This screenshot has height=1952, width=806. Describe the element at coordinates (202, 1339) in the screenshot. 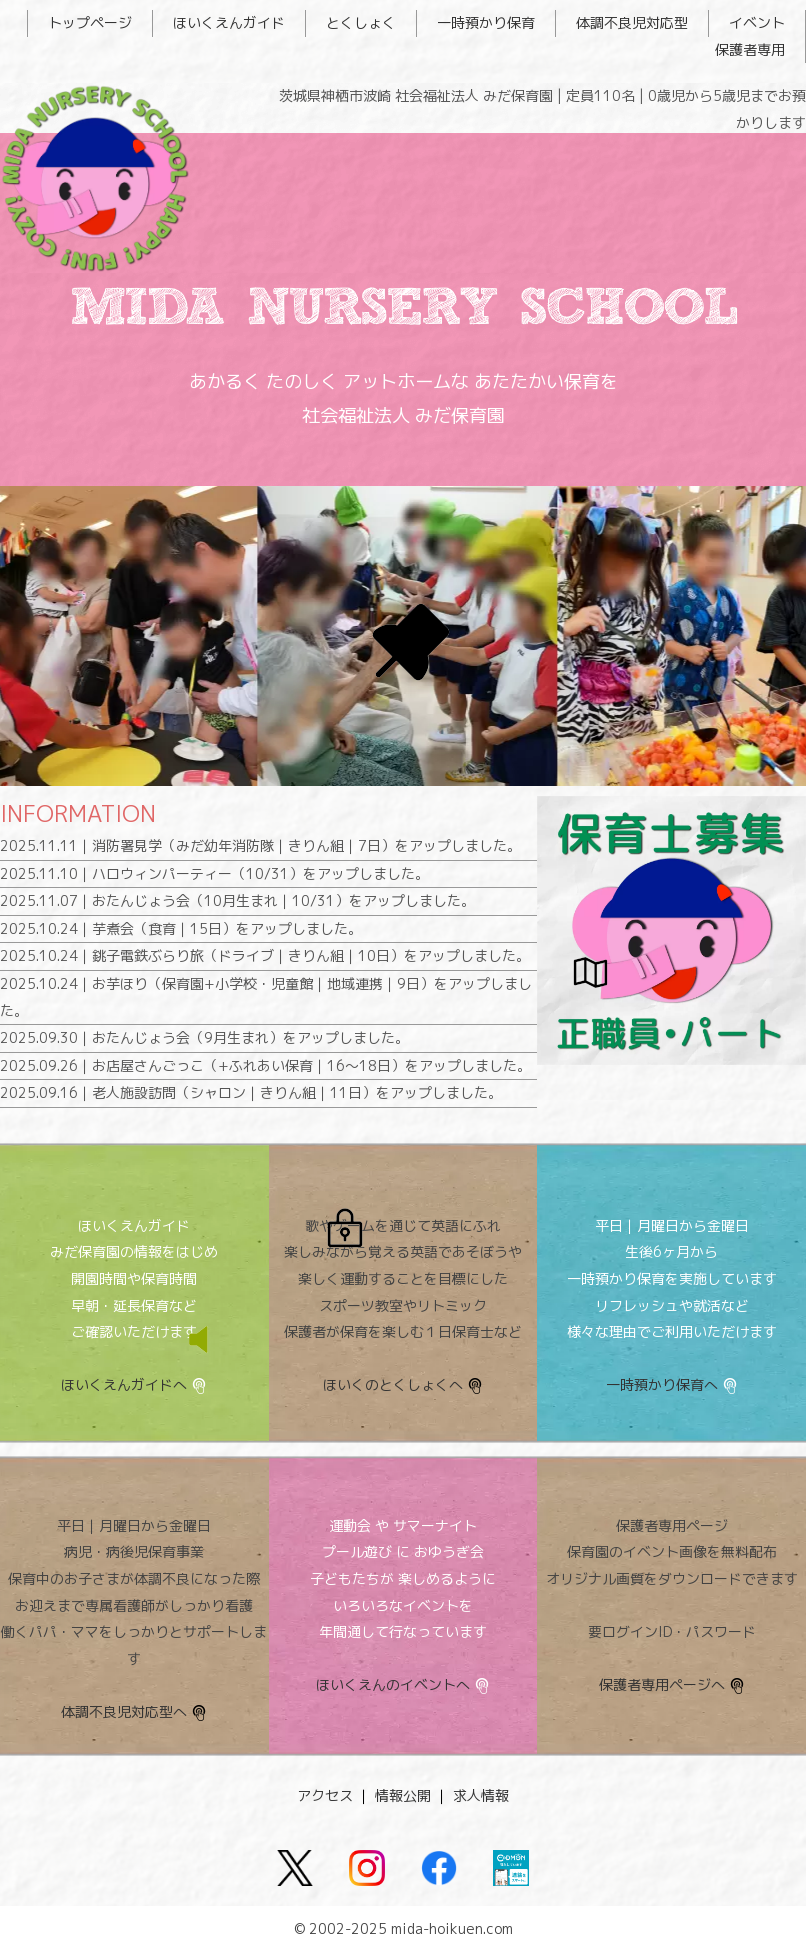

I see `speaker with no audio output` at that location.